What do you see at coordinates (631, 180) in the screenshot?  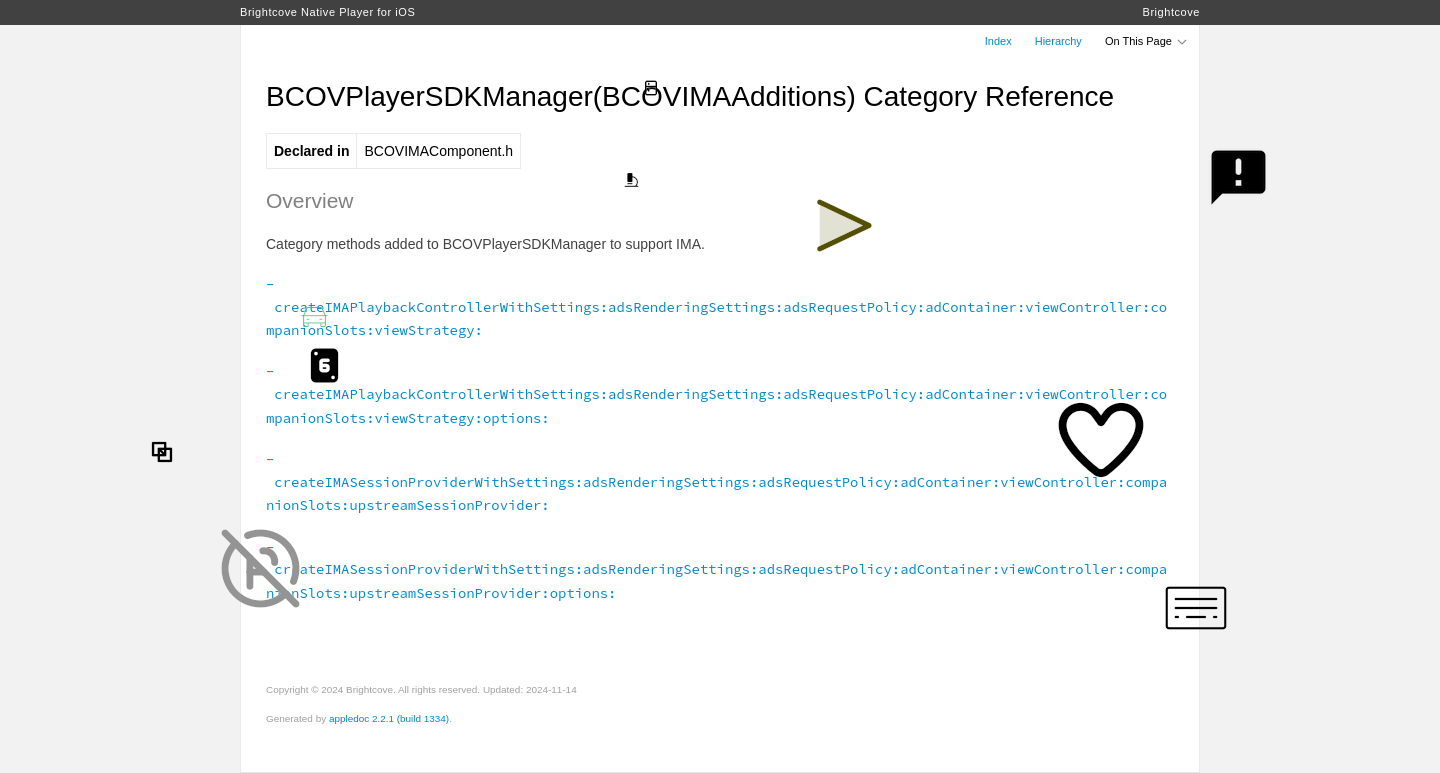 I see `access research or laboratory tools` at bounding box center [631, 180].